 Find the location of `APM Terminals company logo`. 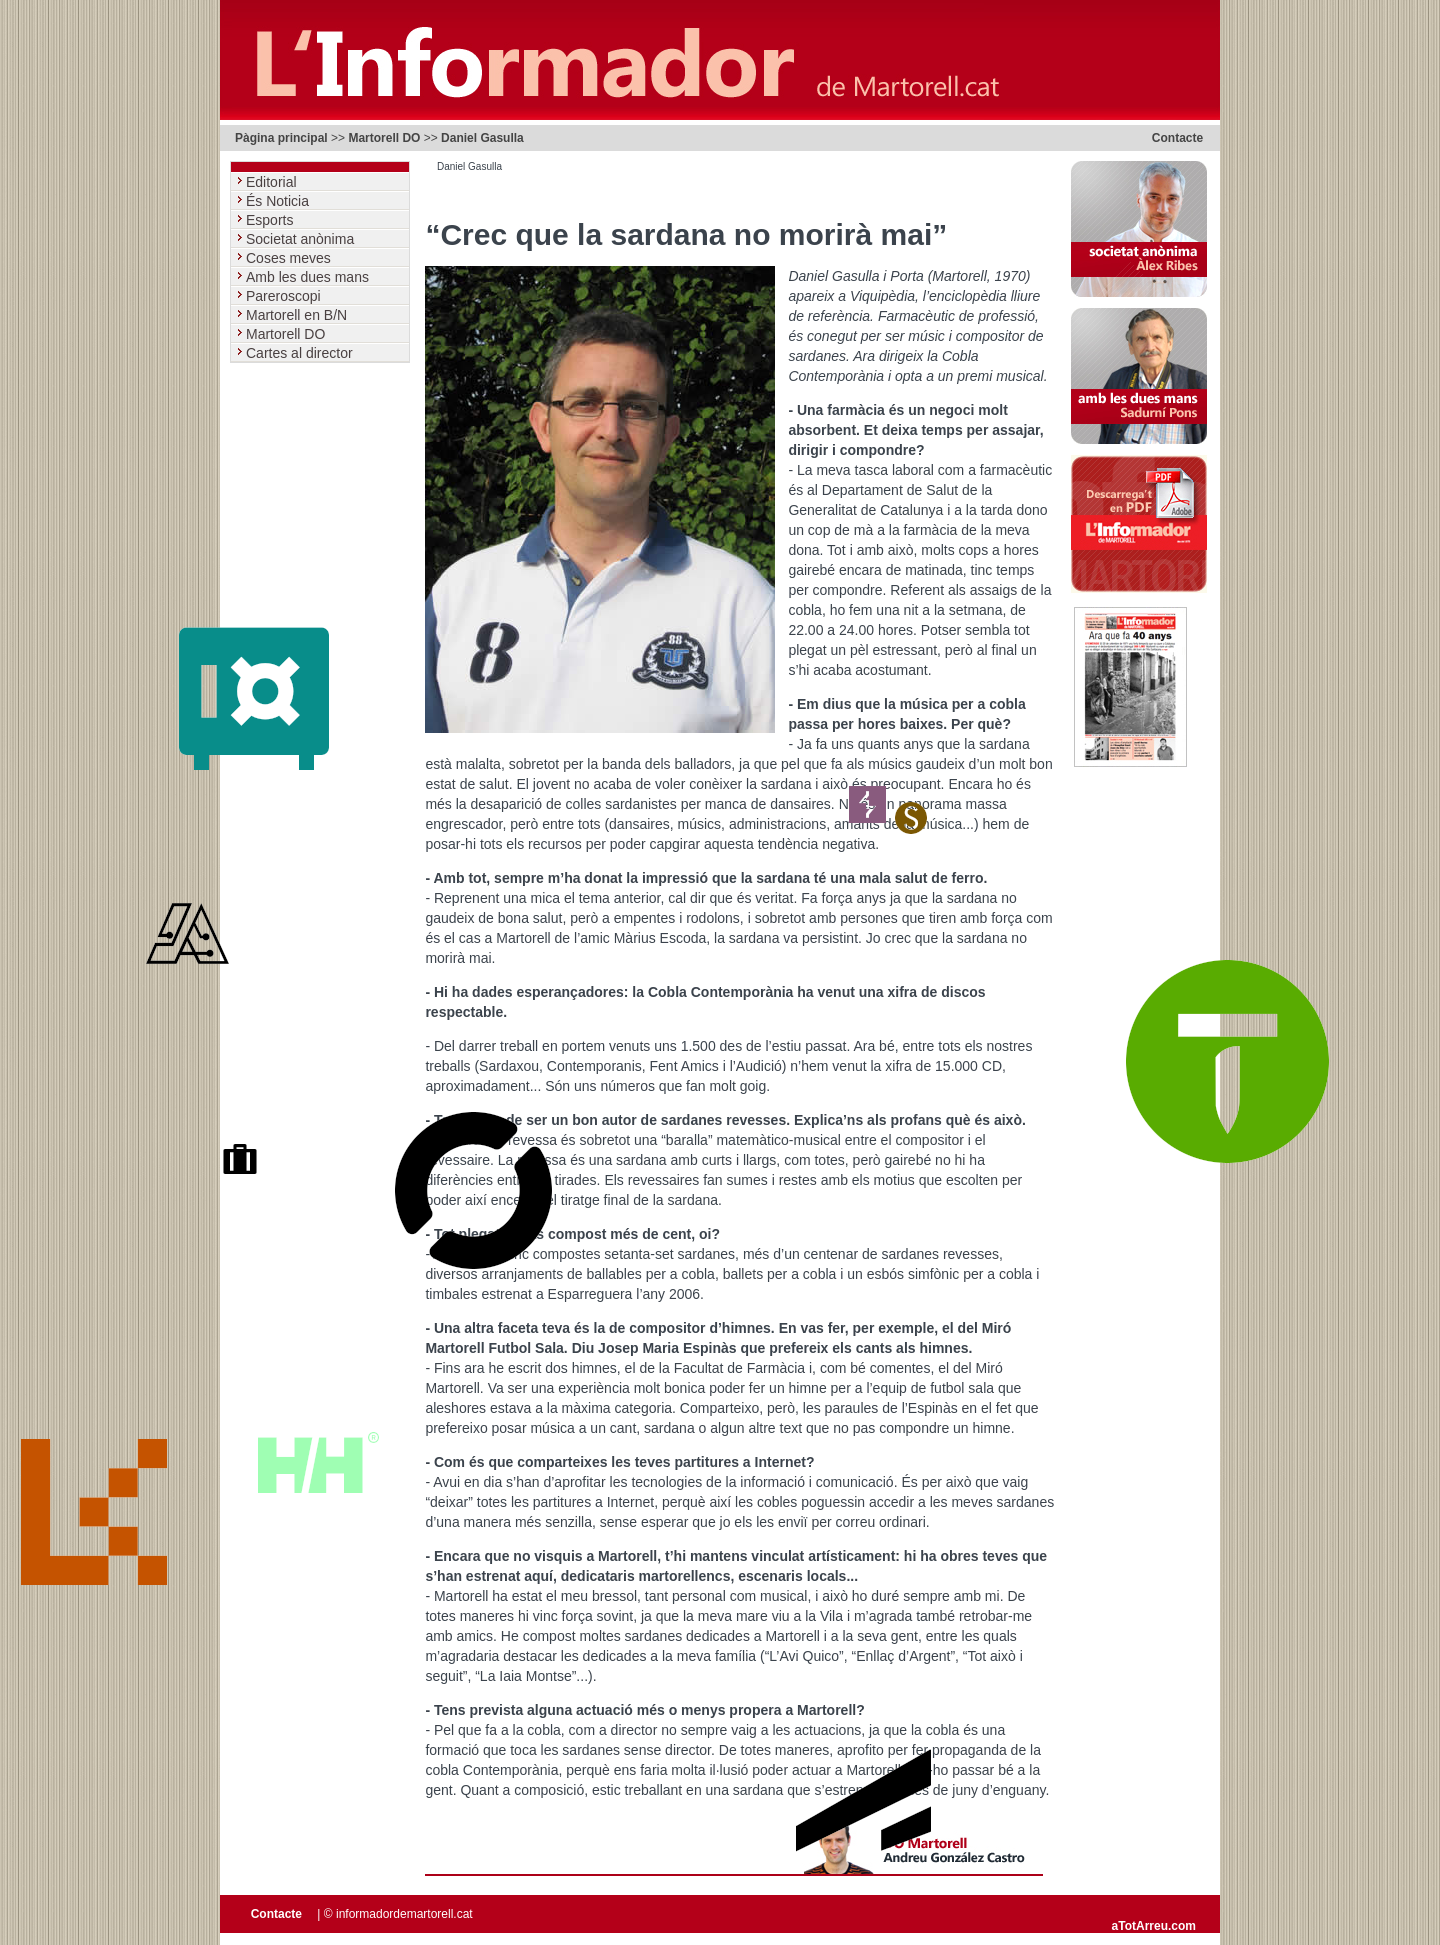

APM Terminals company logo is located at coordinates (863, 1800).